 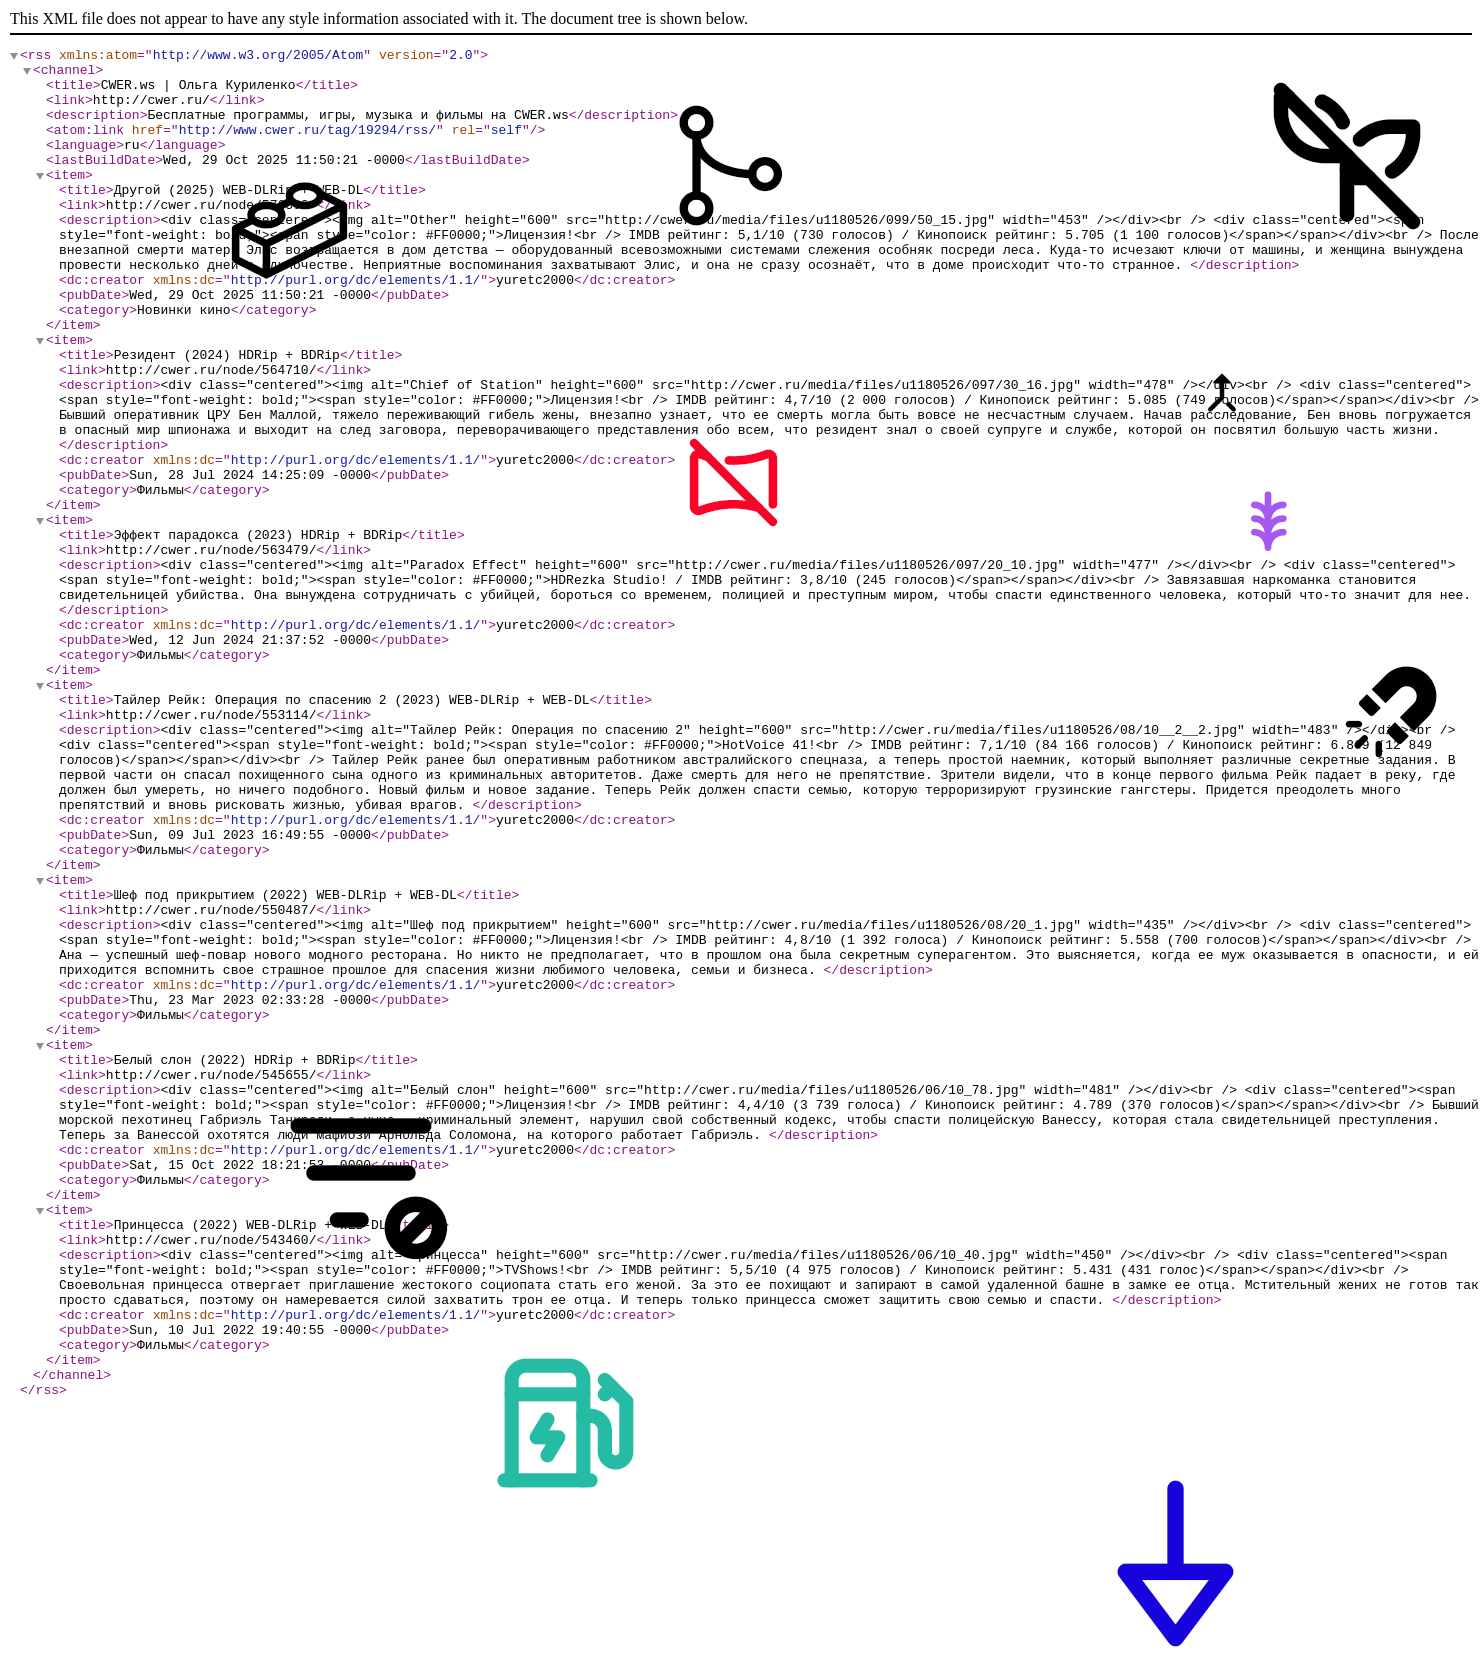 I want to click on view growth metrics or analytics, so click(x=1268, y=522).